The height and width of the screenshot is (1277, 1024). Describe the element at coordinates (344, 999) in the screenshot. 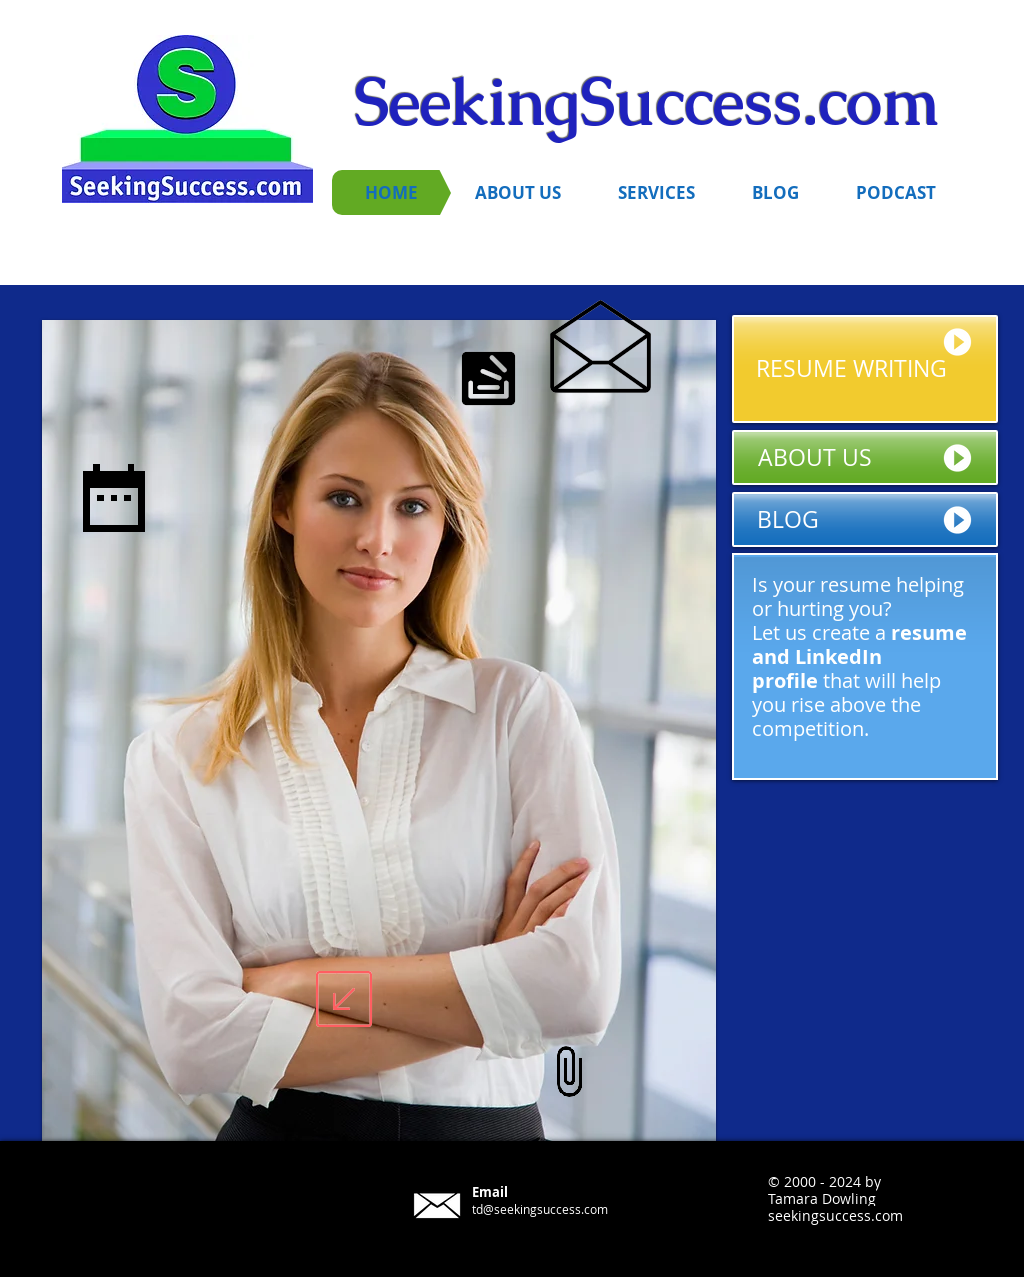

I see `navigate to the bottom-left corner` at that location.